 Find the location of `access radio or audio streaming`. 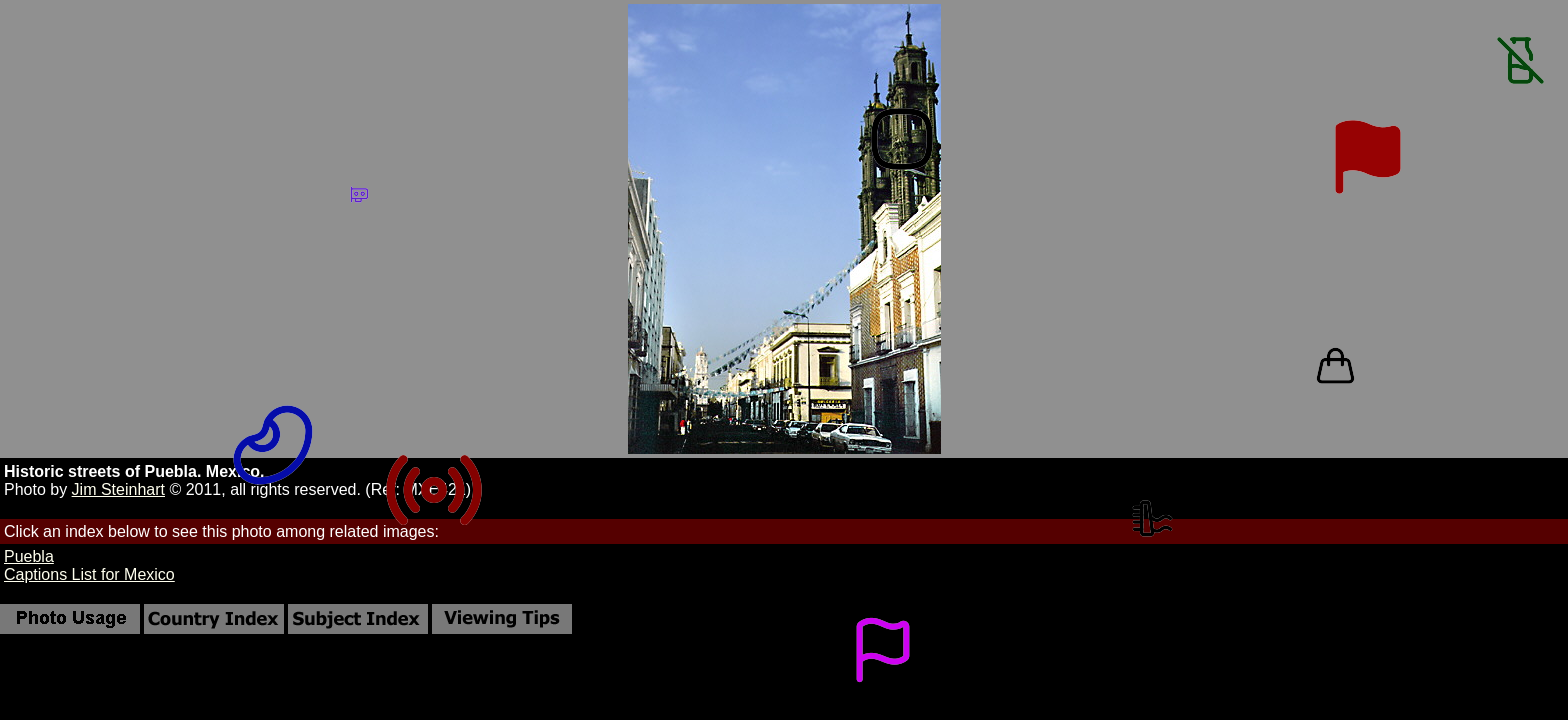

access radio or audio streaming is located at coordinates (434, 490).